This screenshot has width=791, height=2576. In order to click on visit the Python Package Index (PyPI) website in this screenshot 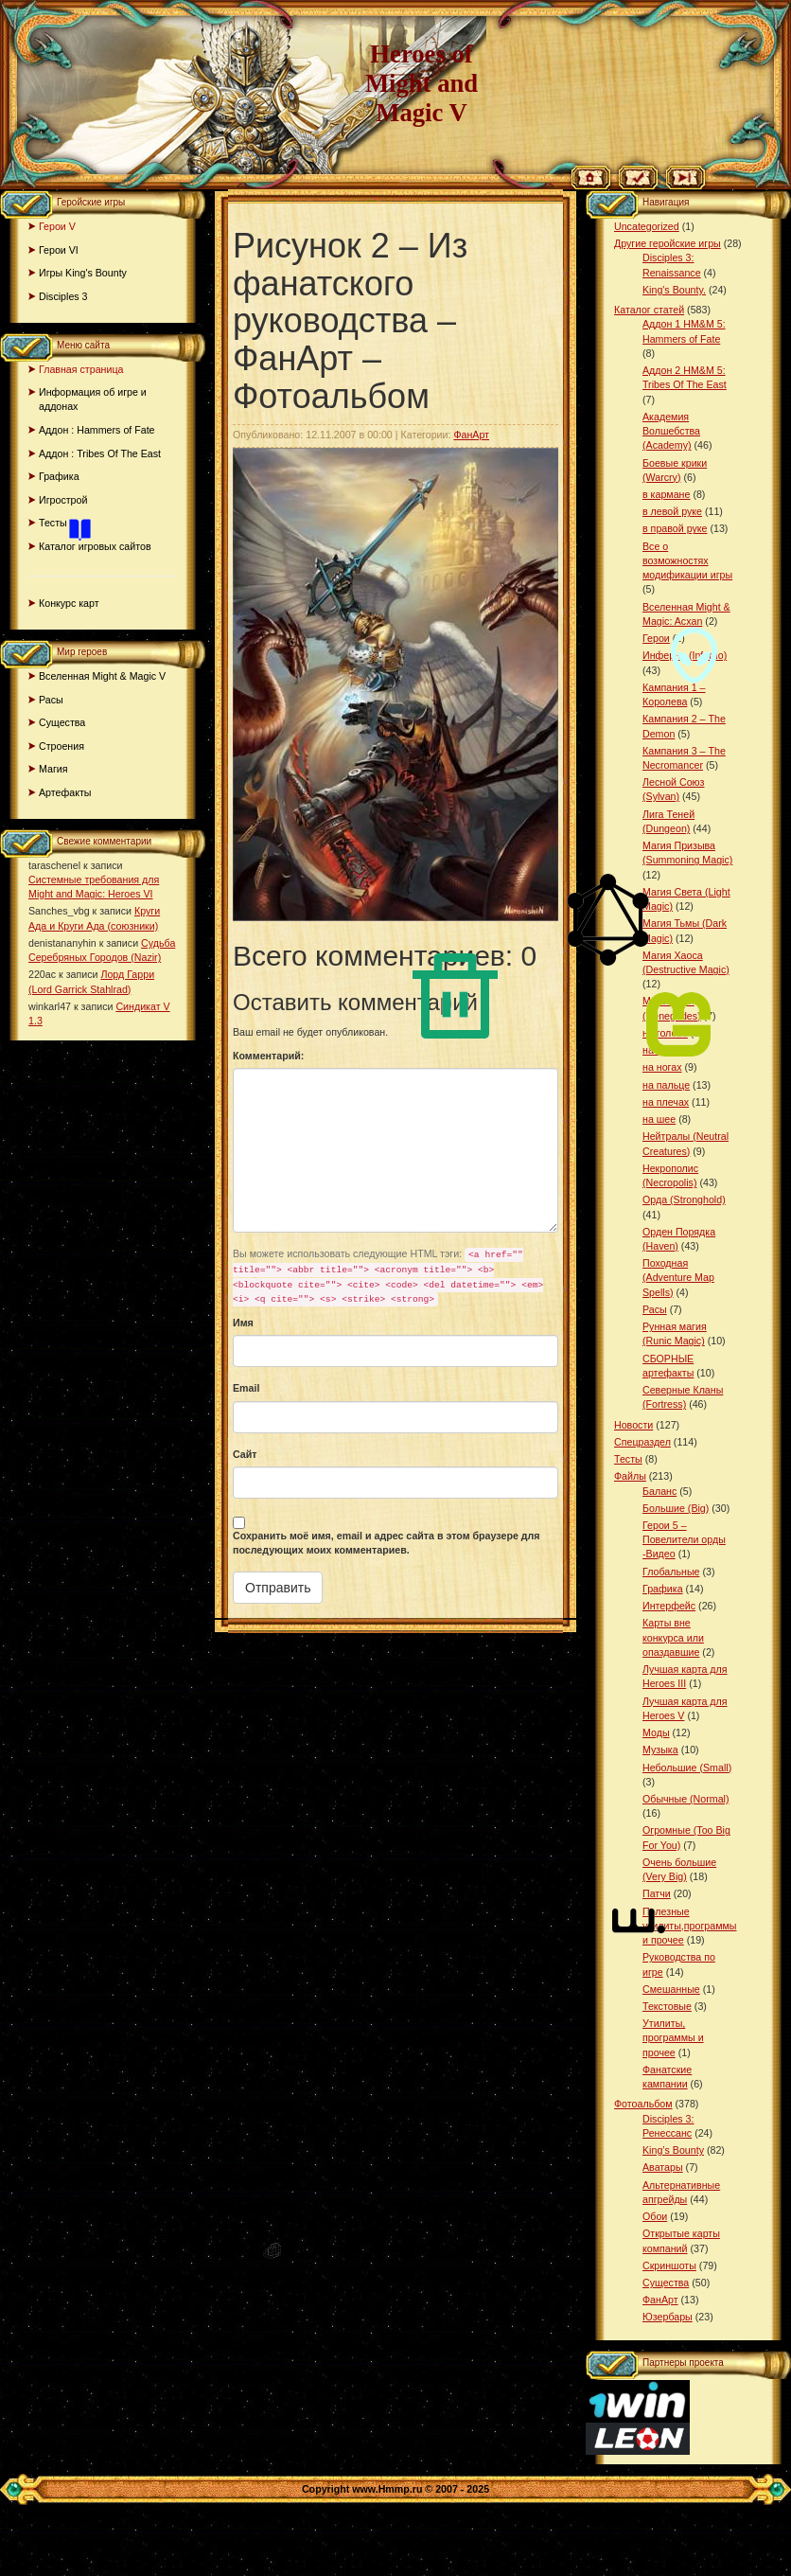, I will do `click(272, 2250)`.